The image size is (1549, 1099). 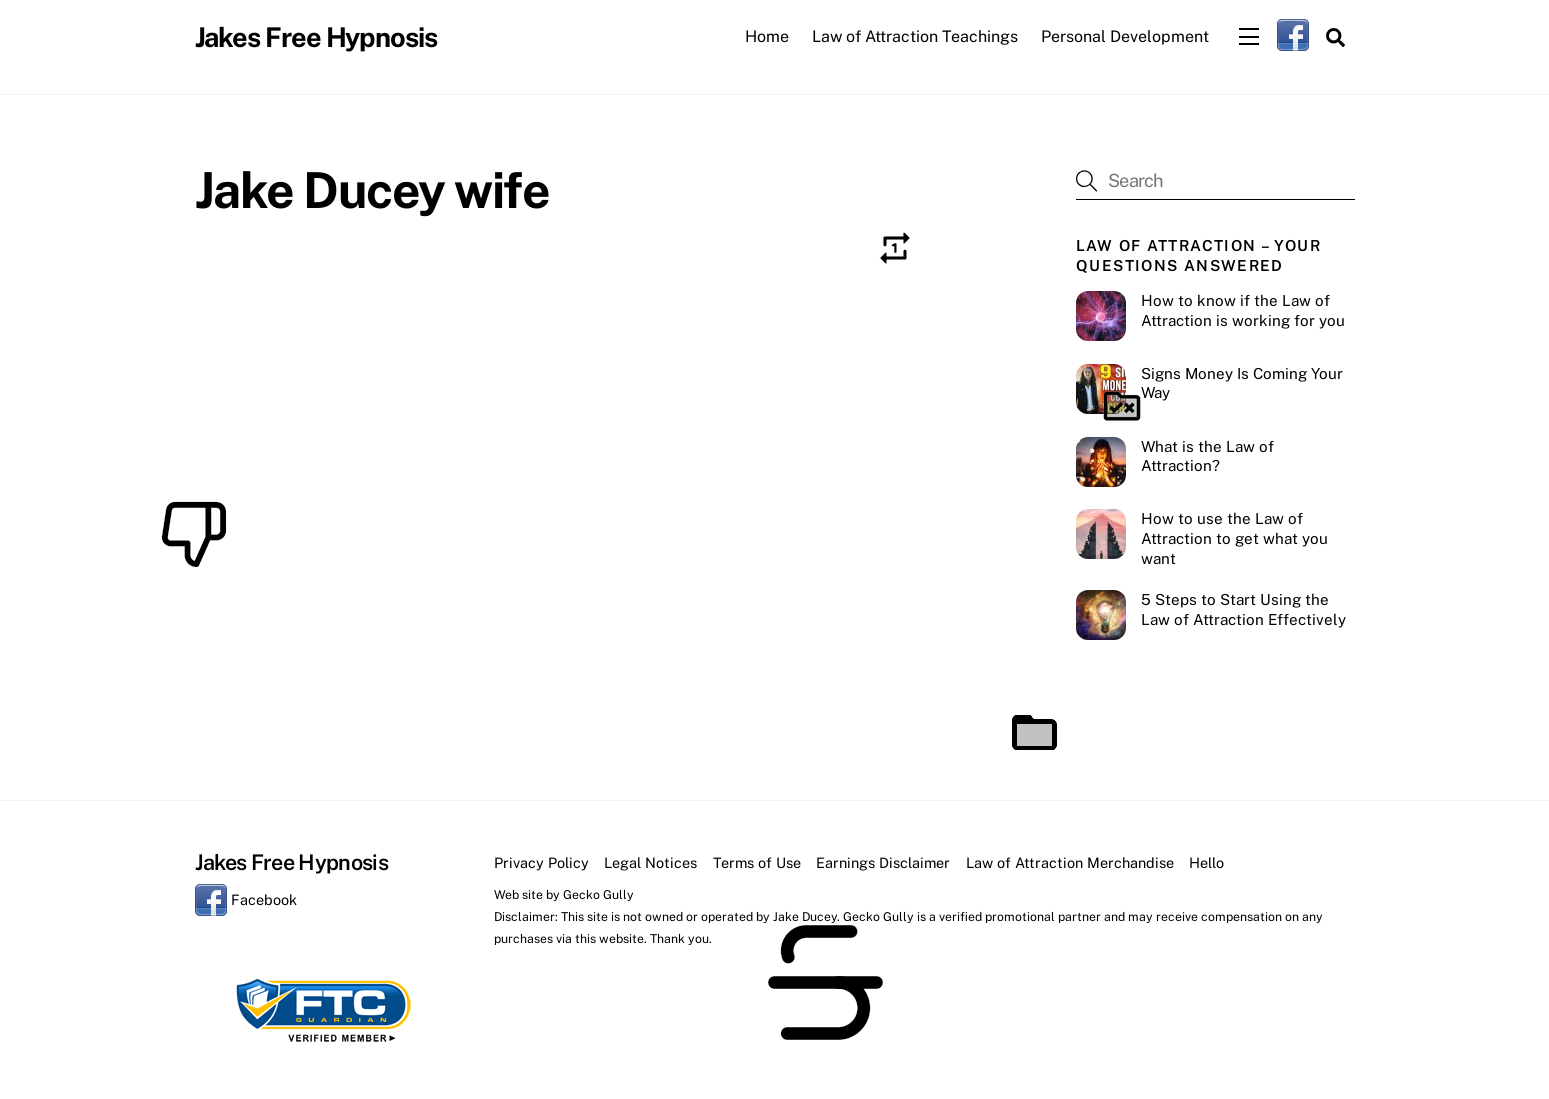 What do you see at coordinates (1122, 406) in the screenshot?
I see `access folder with validation rules` at bounding box center [1122, 406].